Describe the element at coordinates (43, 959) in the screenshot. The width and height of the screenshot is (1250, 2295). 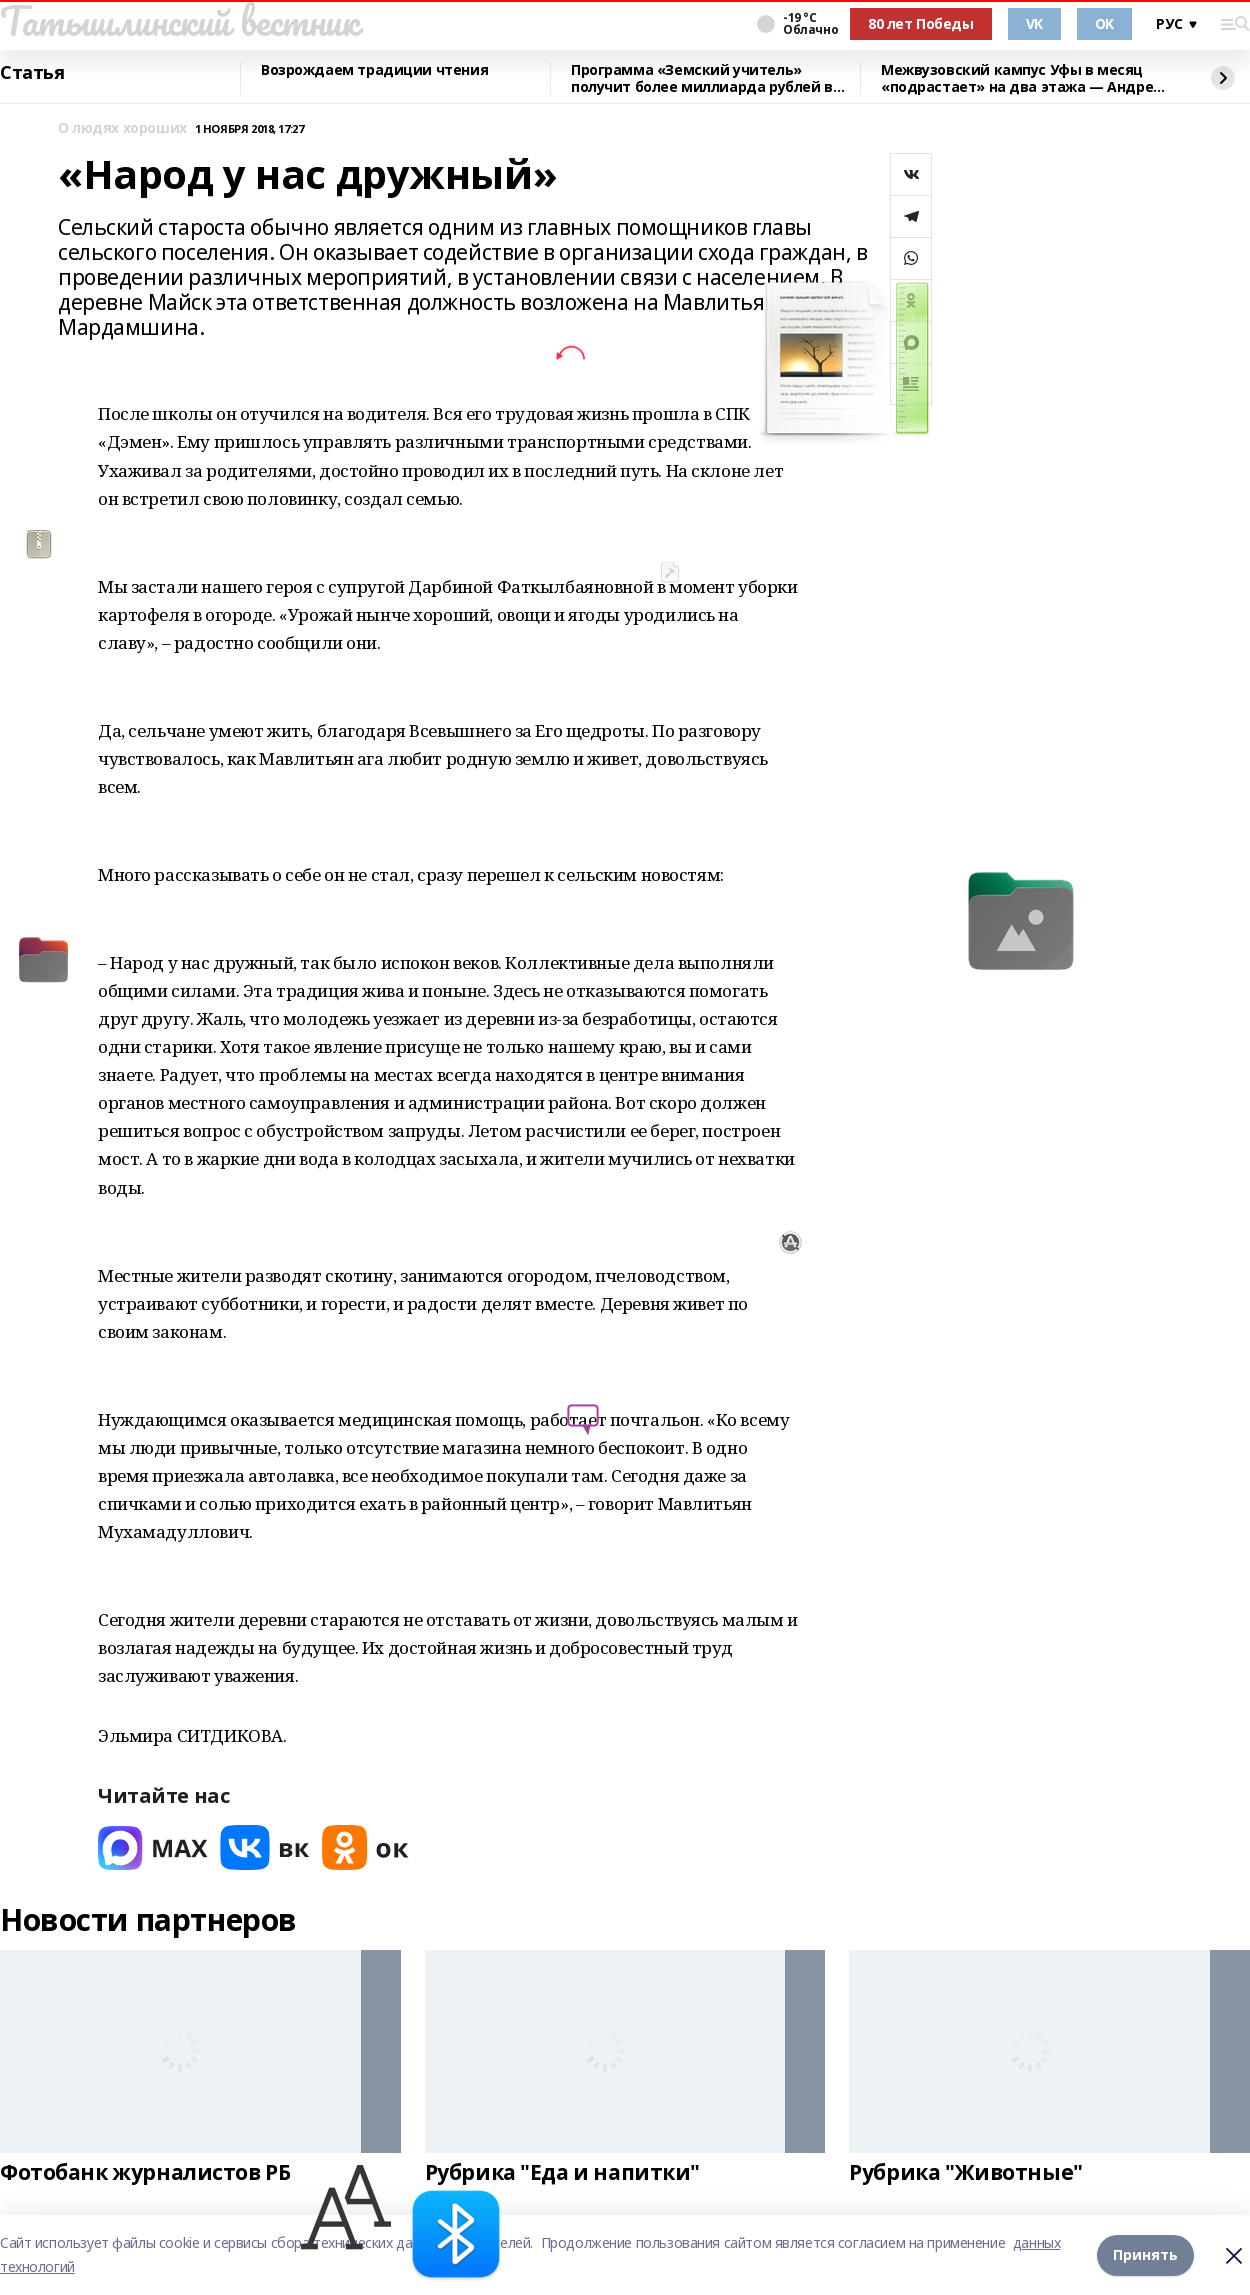
I see `folder ready to accept dragged files` at that location.